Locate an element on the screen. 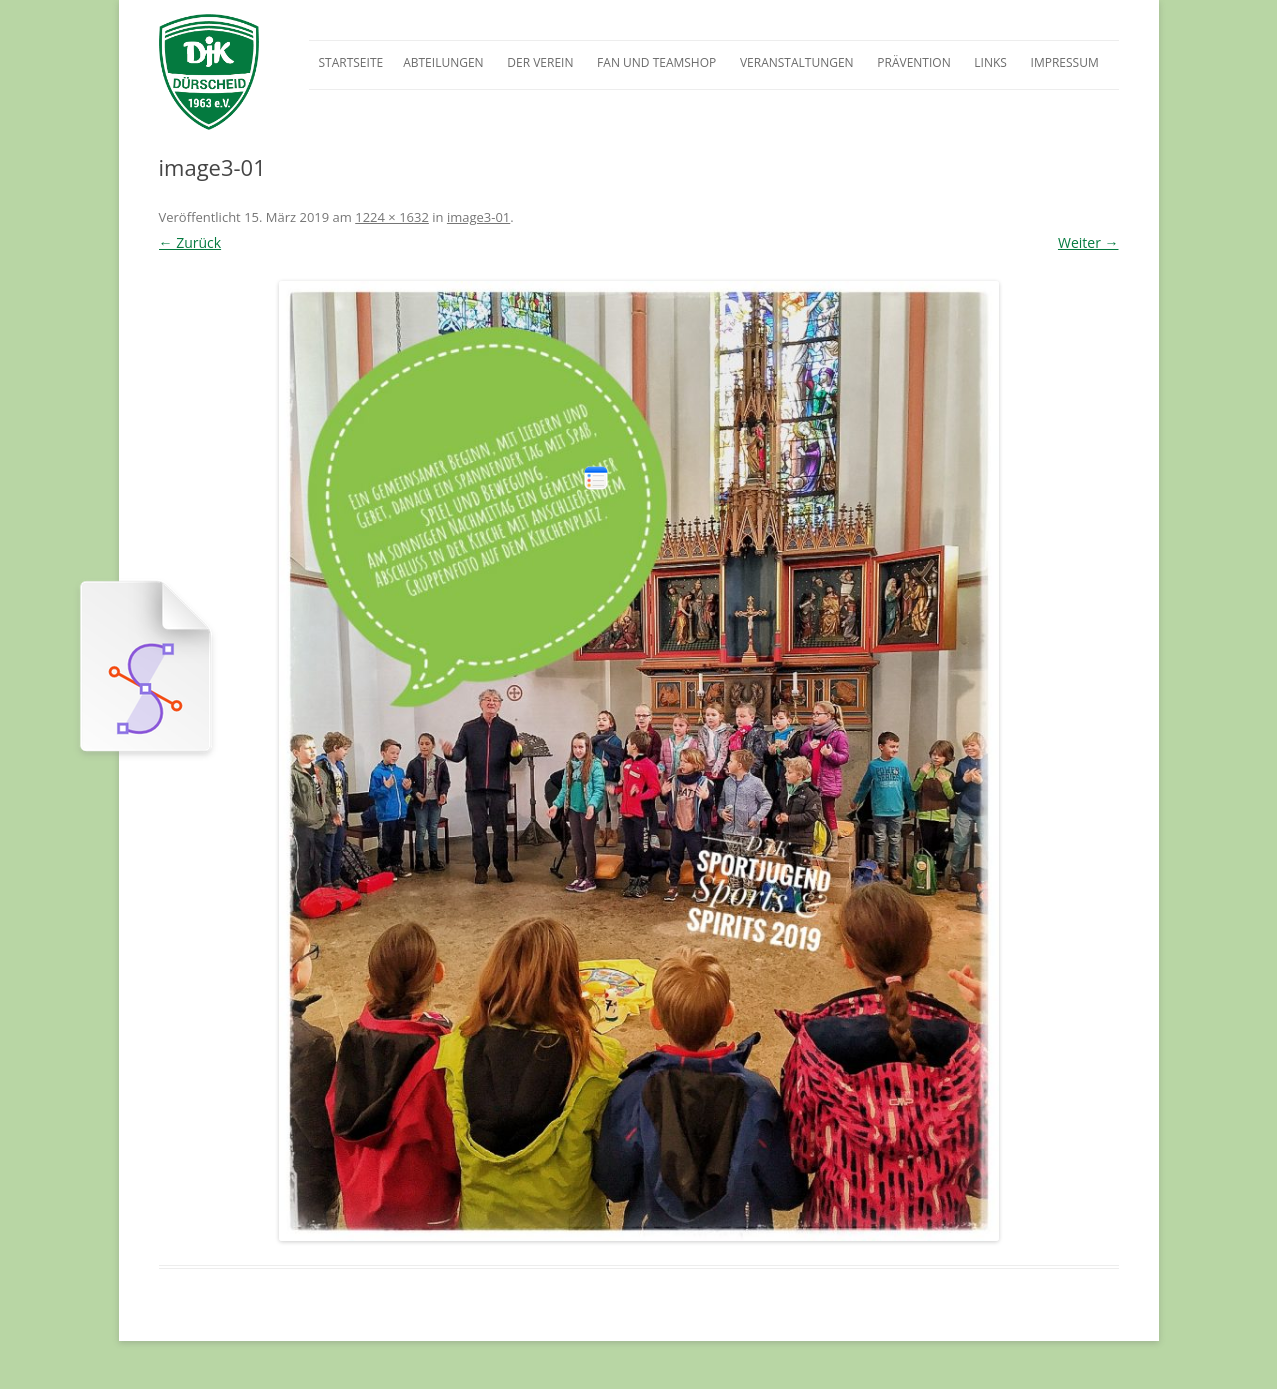 The image size is (1277, 1389). open the basket notes or list-taking app is located at coordinates (596, 478).